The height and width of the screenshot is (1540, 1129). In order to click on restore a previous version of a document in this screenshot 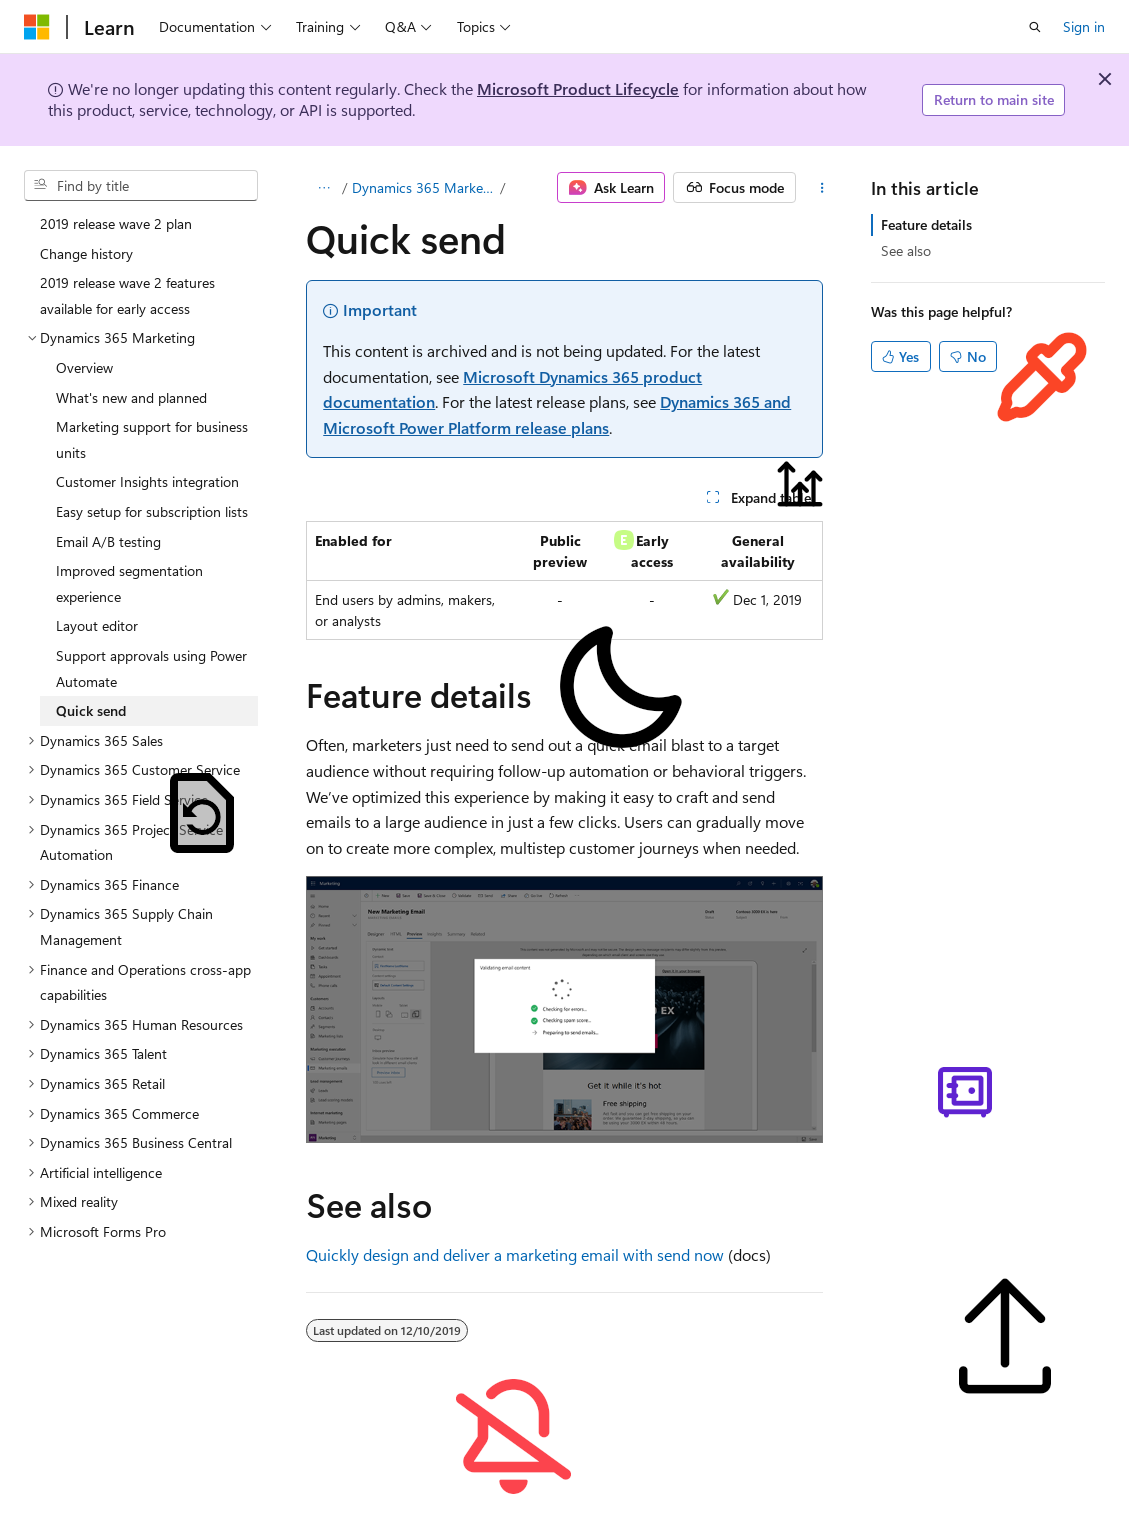, I will do `click(202, 813)`.